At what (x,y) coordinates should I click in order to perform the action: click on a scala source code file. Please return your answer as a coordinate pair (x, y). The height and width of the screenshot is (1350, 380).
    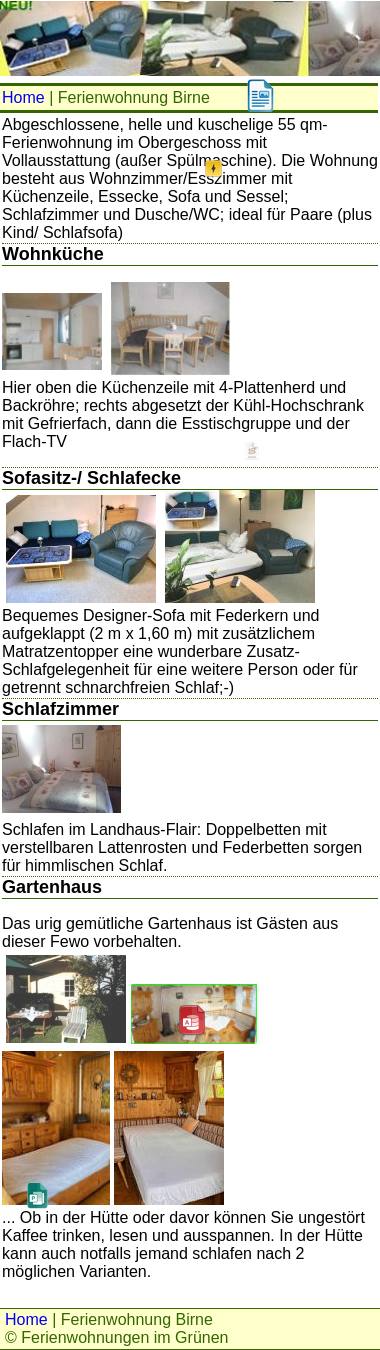
    Looking at the image, I should click on (252, 451).